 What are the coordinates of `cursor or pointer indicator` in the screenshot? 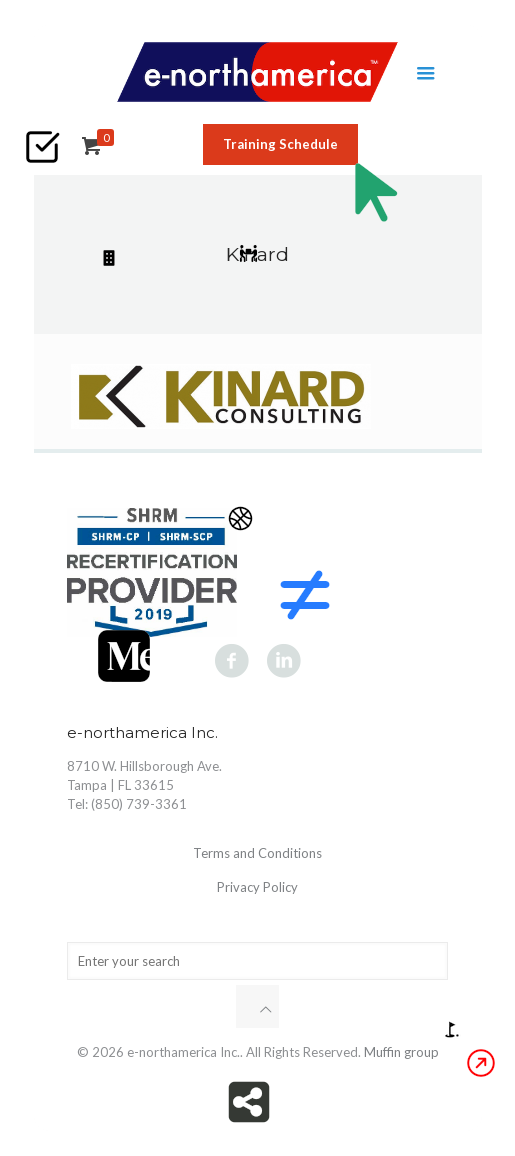 It's located at (373, 192).